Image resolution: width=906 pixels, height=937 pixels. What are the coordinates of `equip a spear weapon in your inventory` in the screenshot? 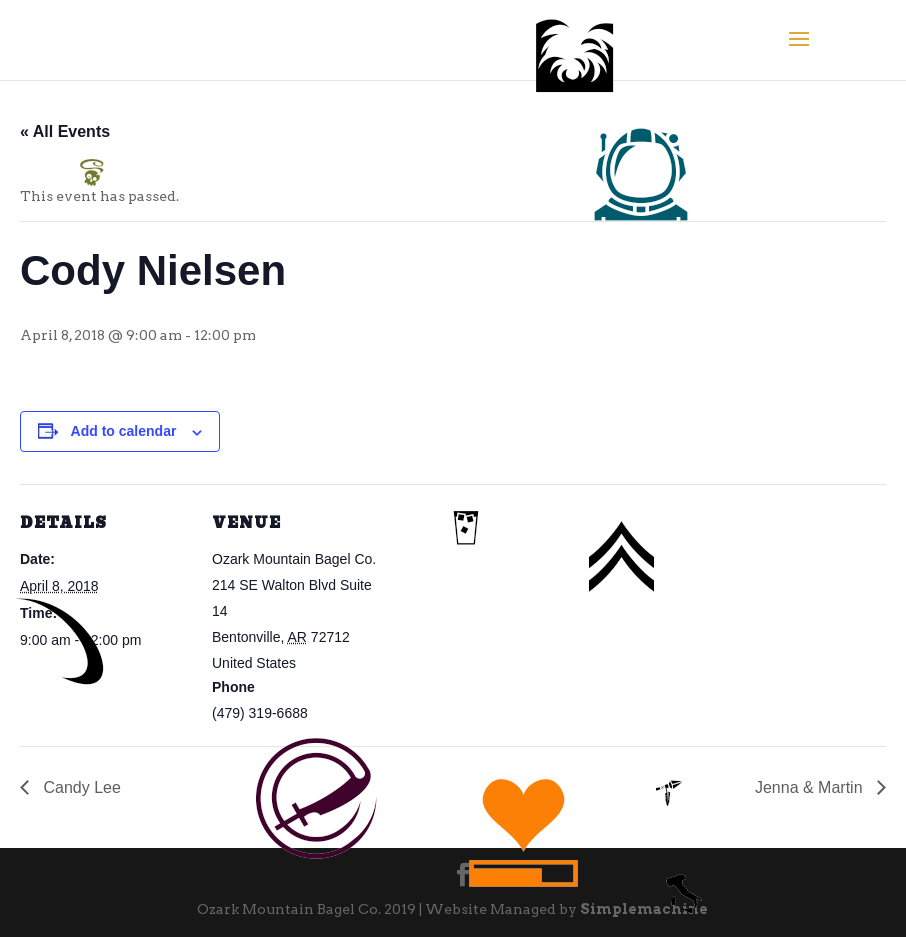 It's located at (669, 793).